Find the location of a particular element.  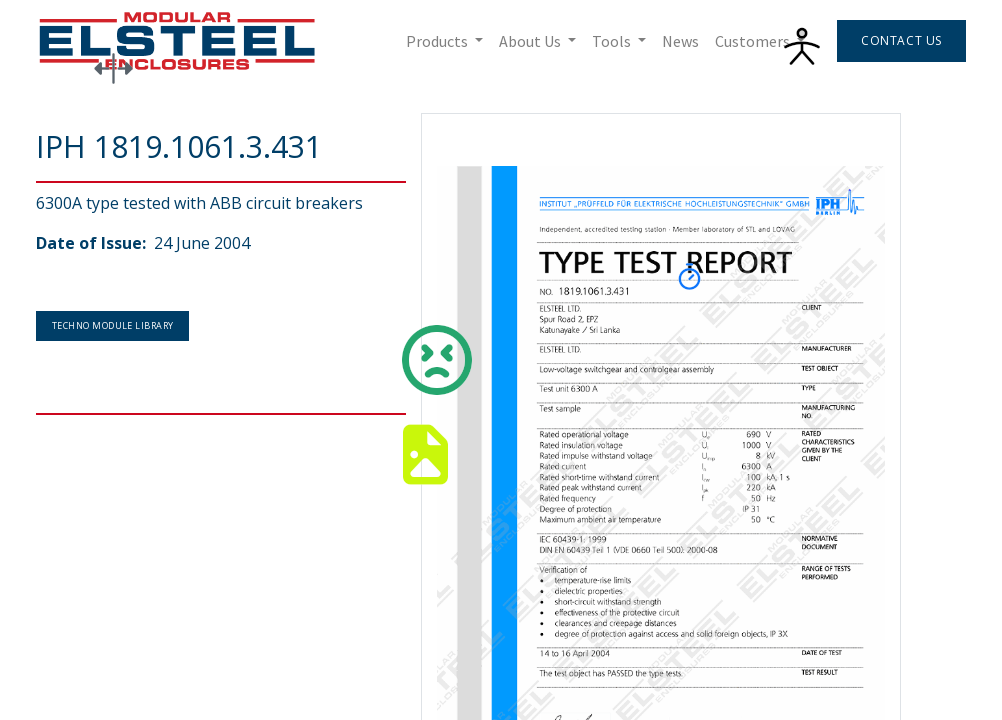

expand content horizontally is located at coordinates (113, 68).